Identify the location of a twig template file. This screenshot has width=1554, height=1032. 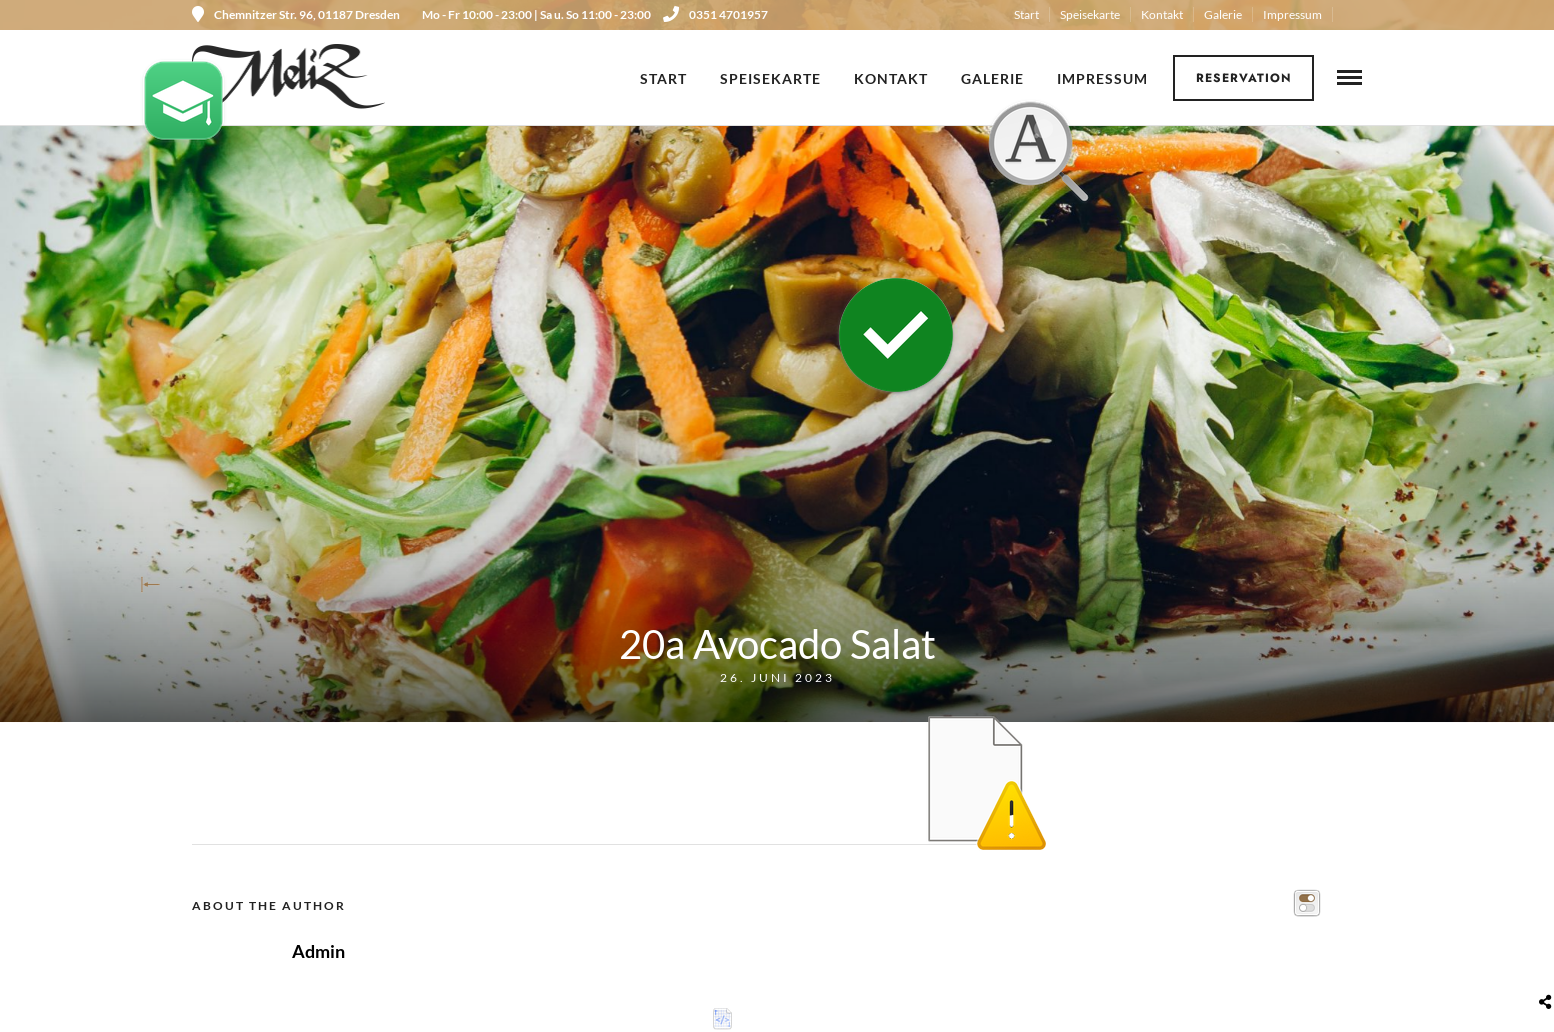
(722, 1018).